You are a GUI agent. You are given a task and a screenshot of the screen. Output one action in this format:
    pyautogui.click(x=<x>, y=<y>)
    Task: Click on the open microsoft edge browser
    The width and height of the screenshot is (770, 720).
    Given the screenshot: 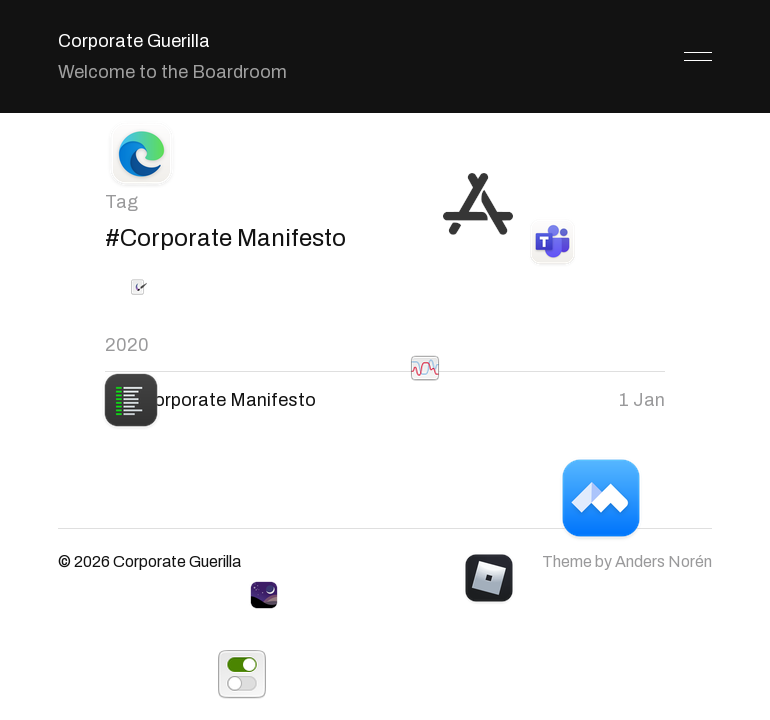 What is the action you would take?
    pyautogui.click(x=141, y=153)
    